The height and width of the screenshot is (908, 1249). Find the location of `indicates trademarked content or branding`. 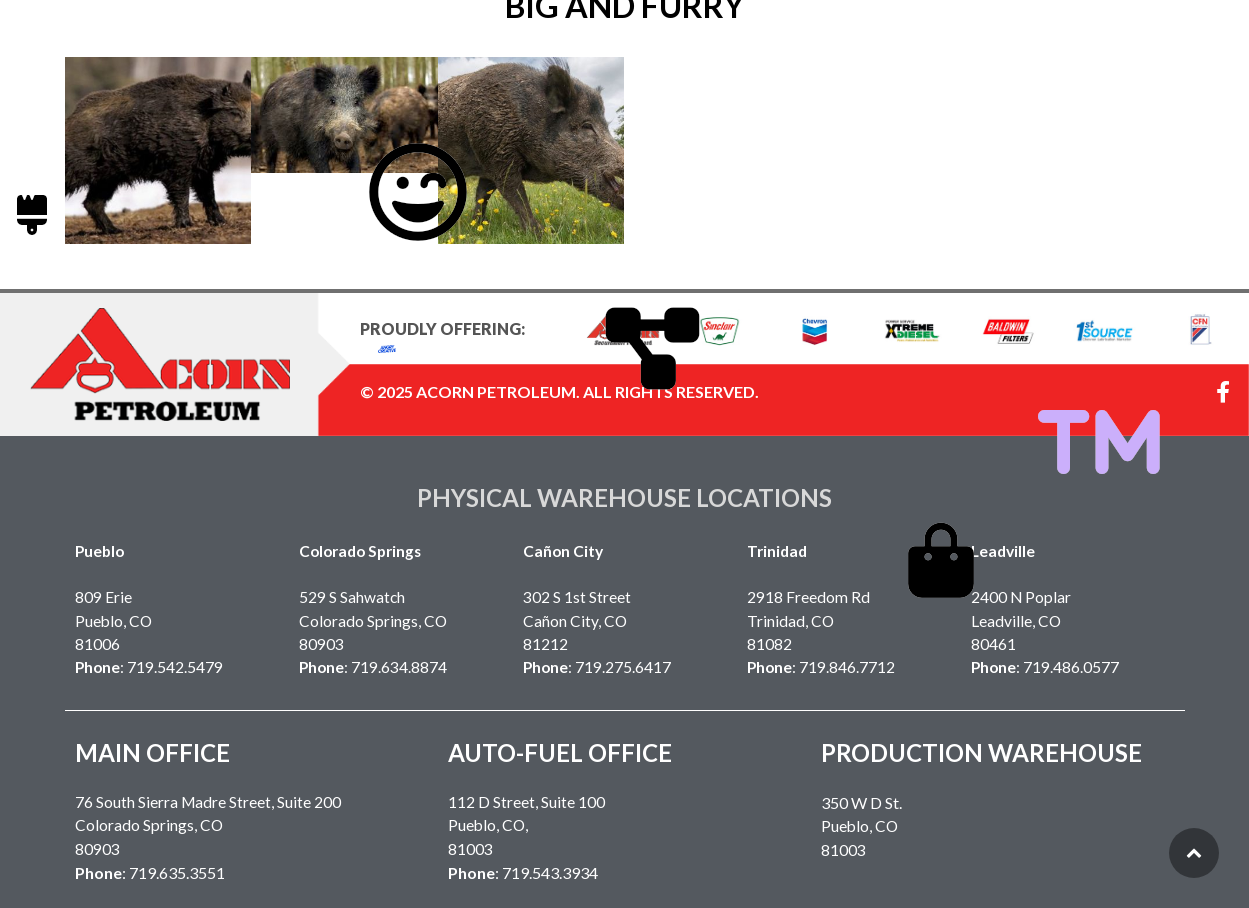

indicates trademarked content or branding is located at coordinates (1102, 442).